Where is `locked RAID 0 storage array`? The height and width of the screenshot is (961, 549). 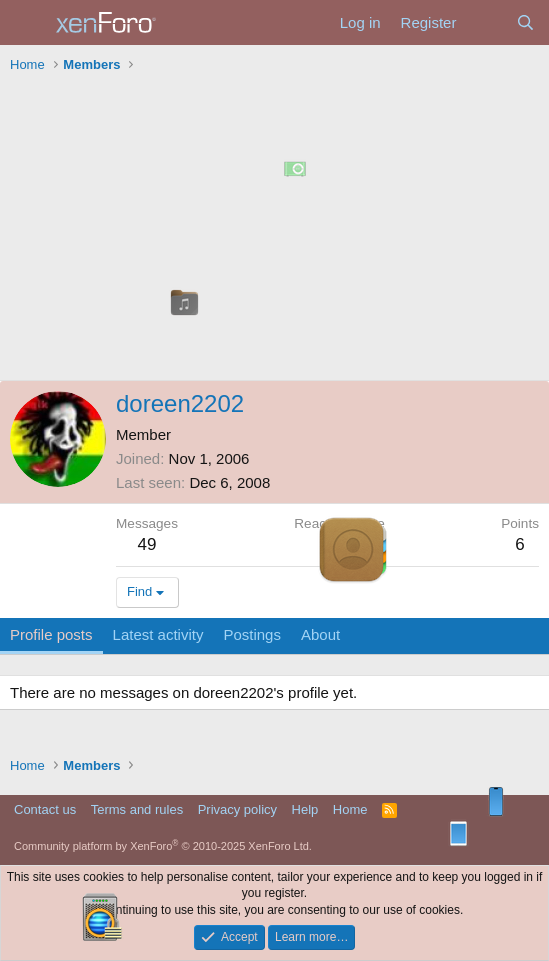 locked RAID 0 storage array is located at coordinates (100, 917).